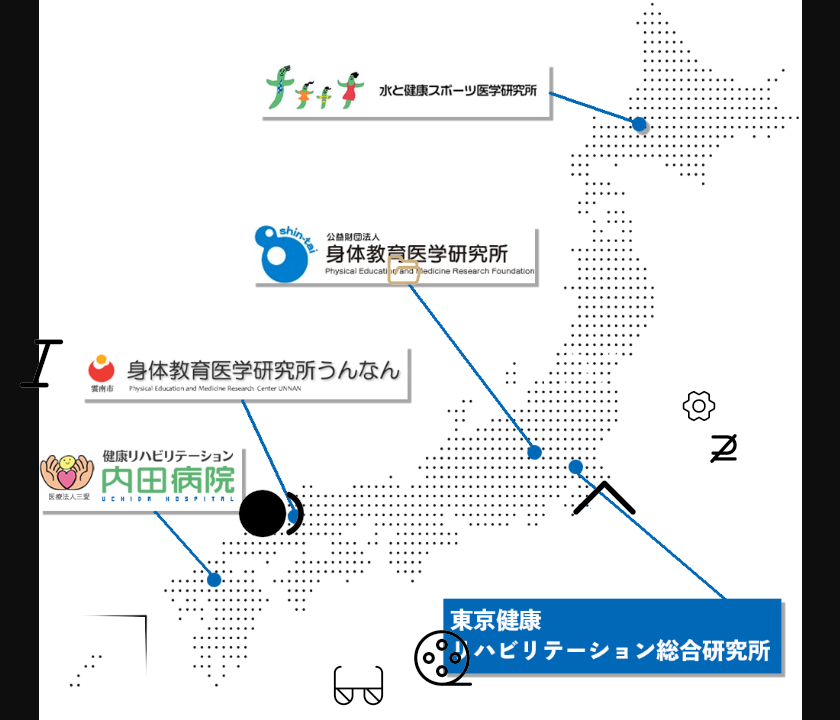  I want to click on toggle summer or vacation mode, so click(358, 686).